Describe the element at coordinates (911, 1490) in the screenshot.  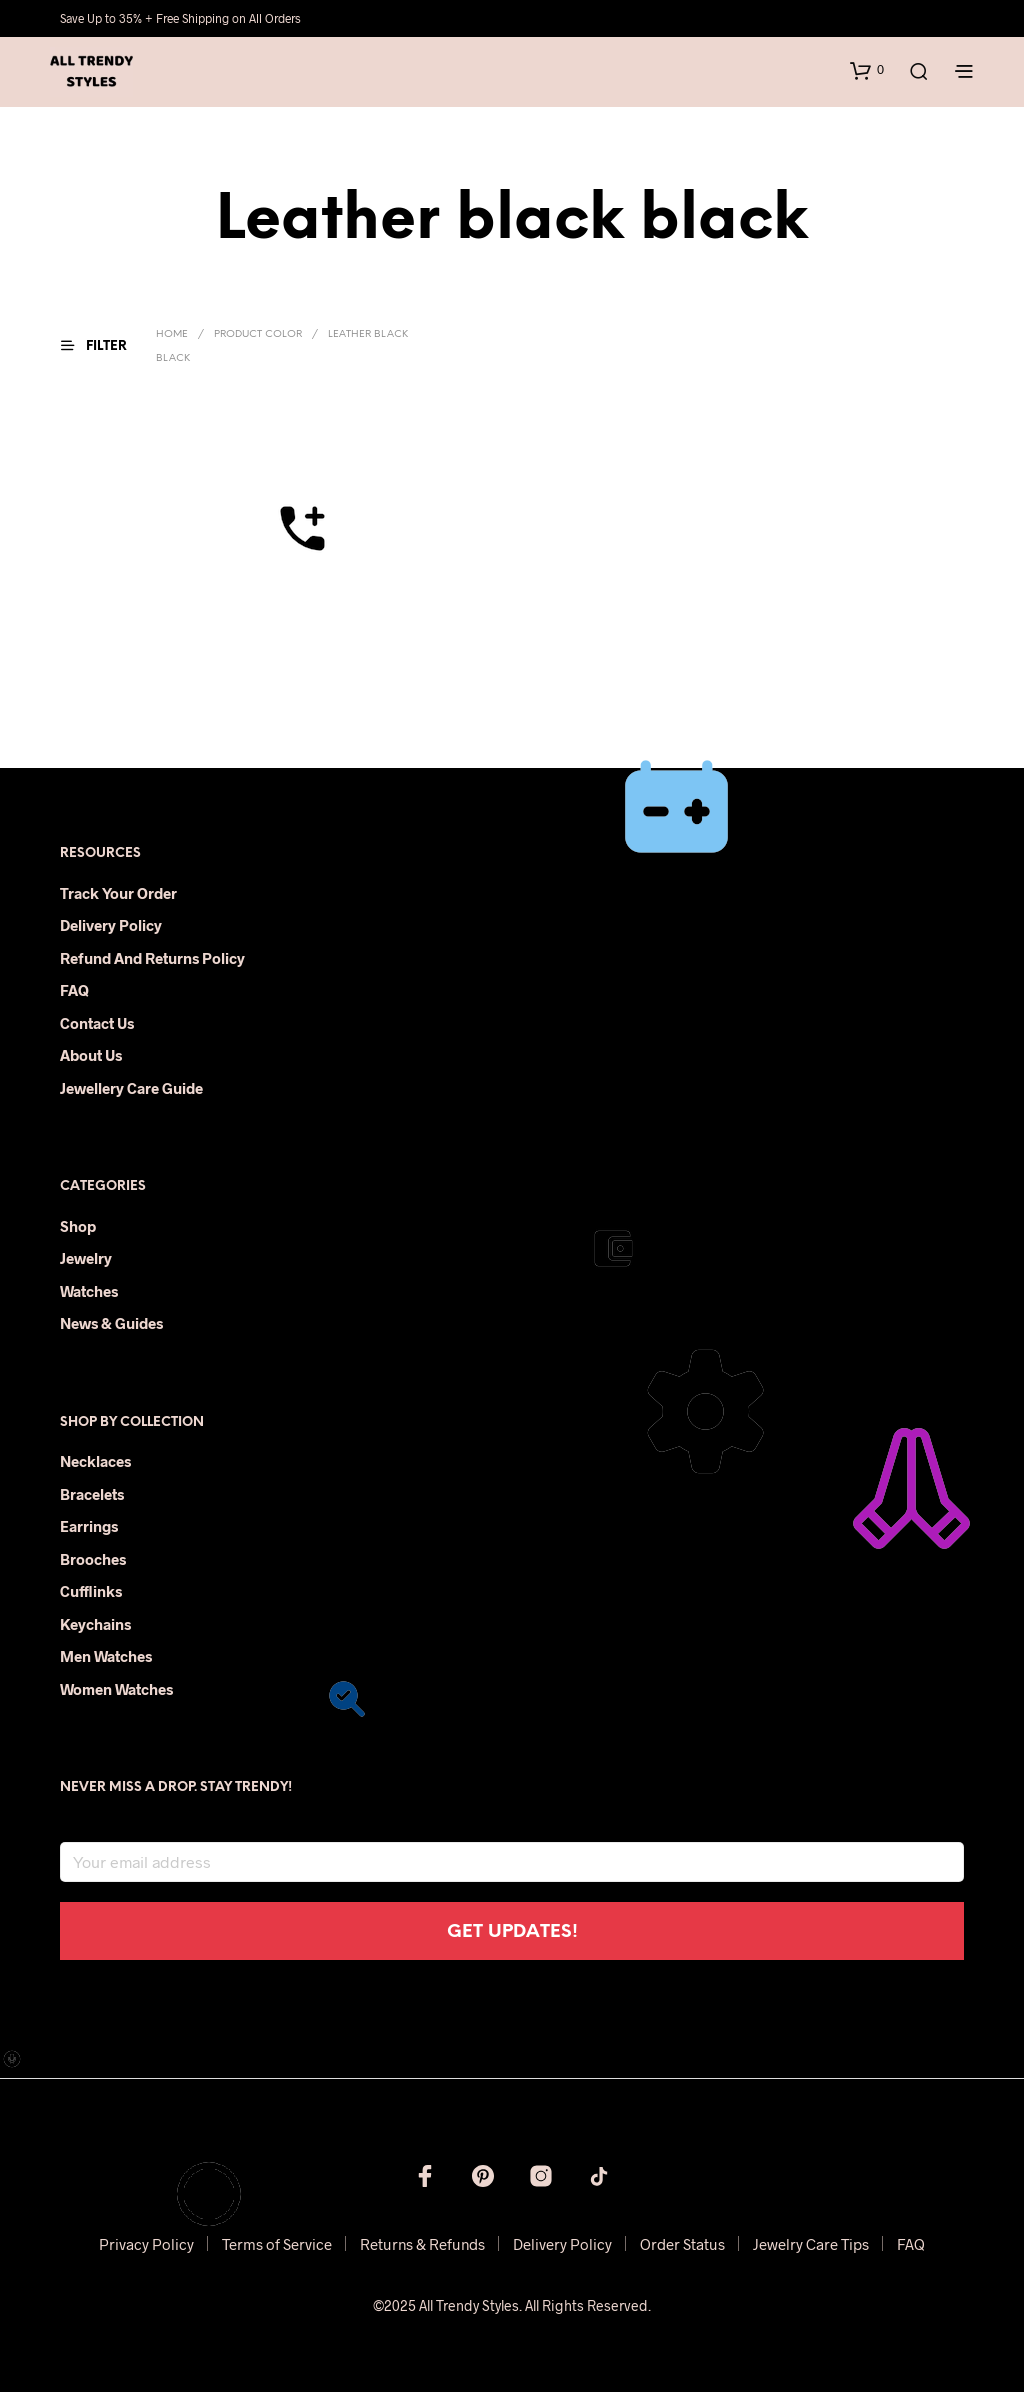
I see `express gratitude or thanks` at that location.